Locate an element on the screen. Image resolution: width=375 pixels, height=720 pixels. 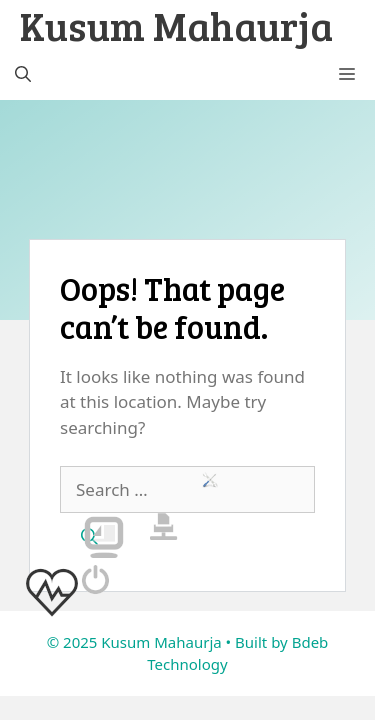
open system preferences is located at coordinates (210, 480).